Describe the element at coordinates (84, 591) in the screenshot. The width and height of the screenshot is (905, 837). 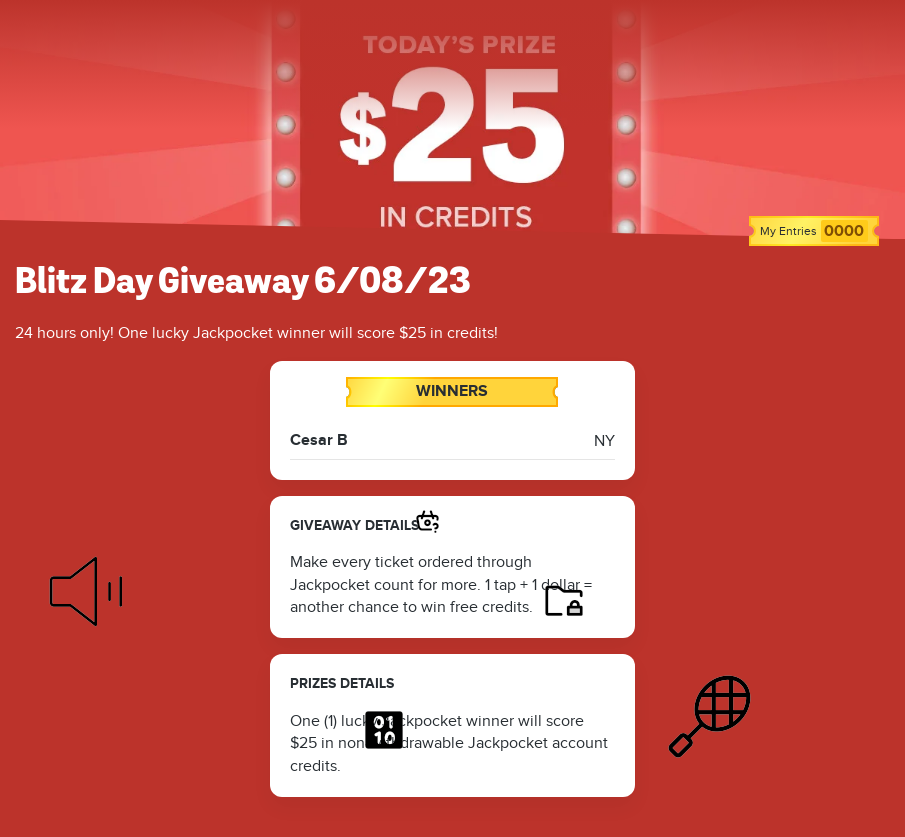
I see `increase or adjust volume` at that location.